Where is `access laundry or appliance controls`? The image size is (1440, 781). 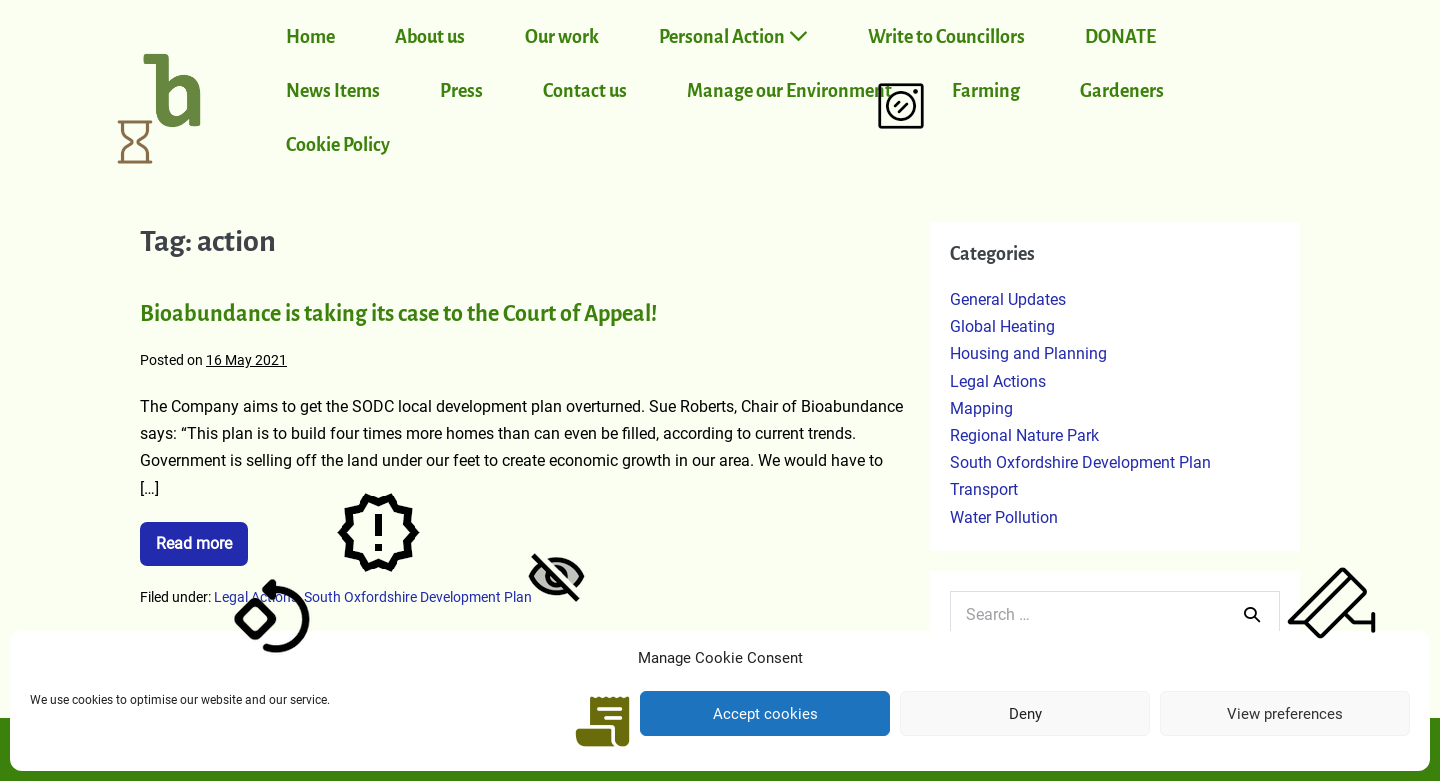 access laundry or appliance controls is located at coordinates (901, 106).